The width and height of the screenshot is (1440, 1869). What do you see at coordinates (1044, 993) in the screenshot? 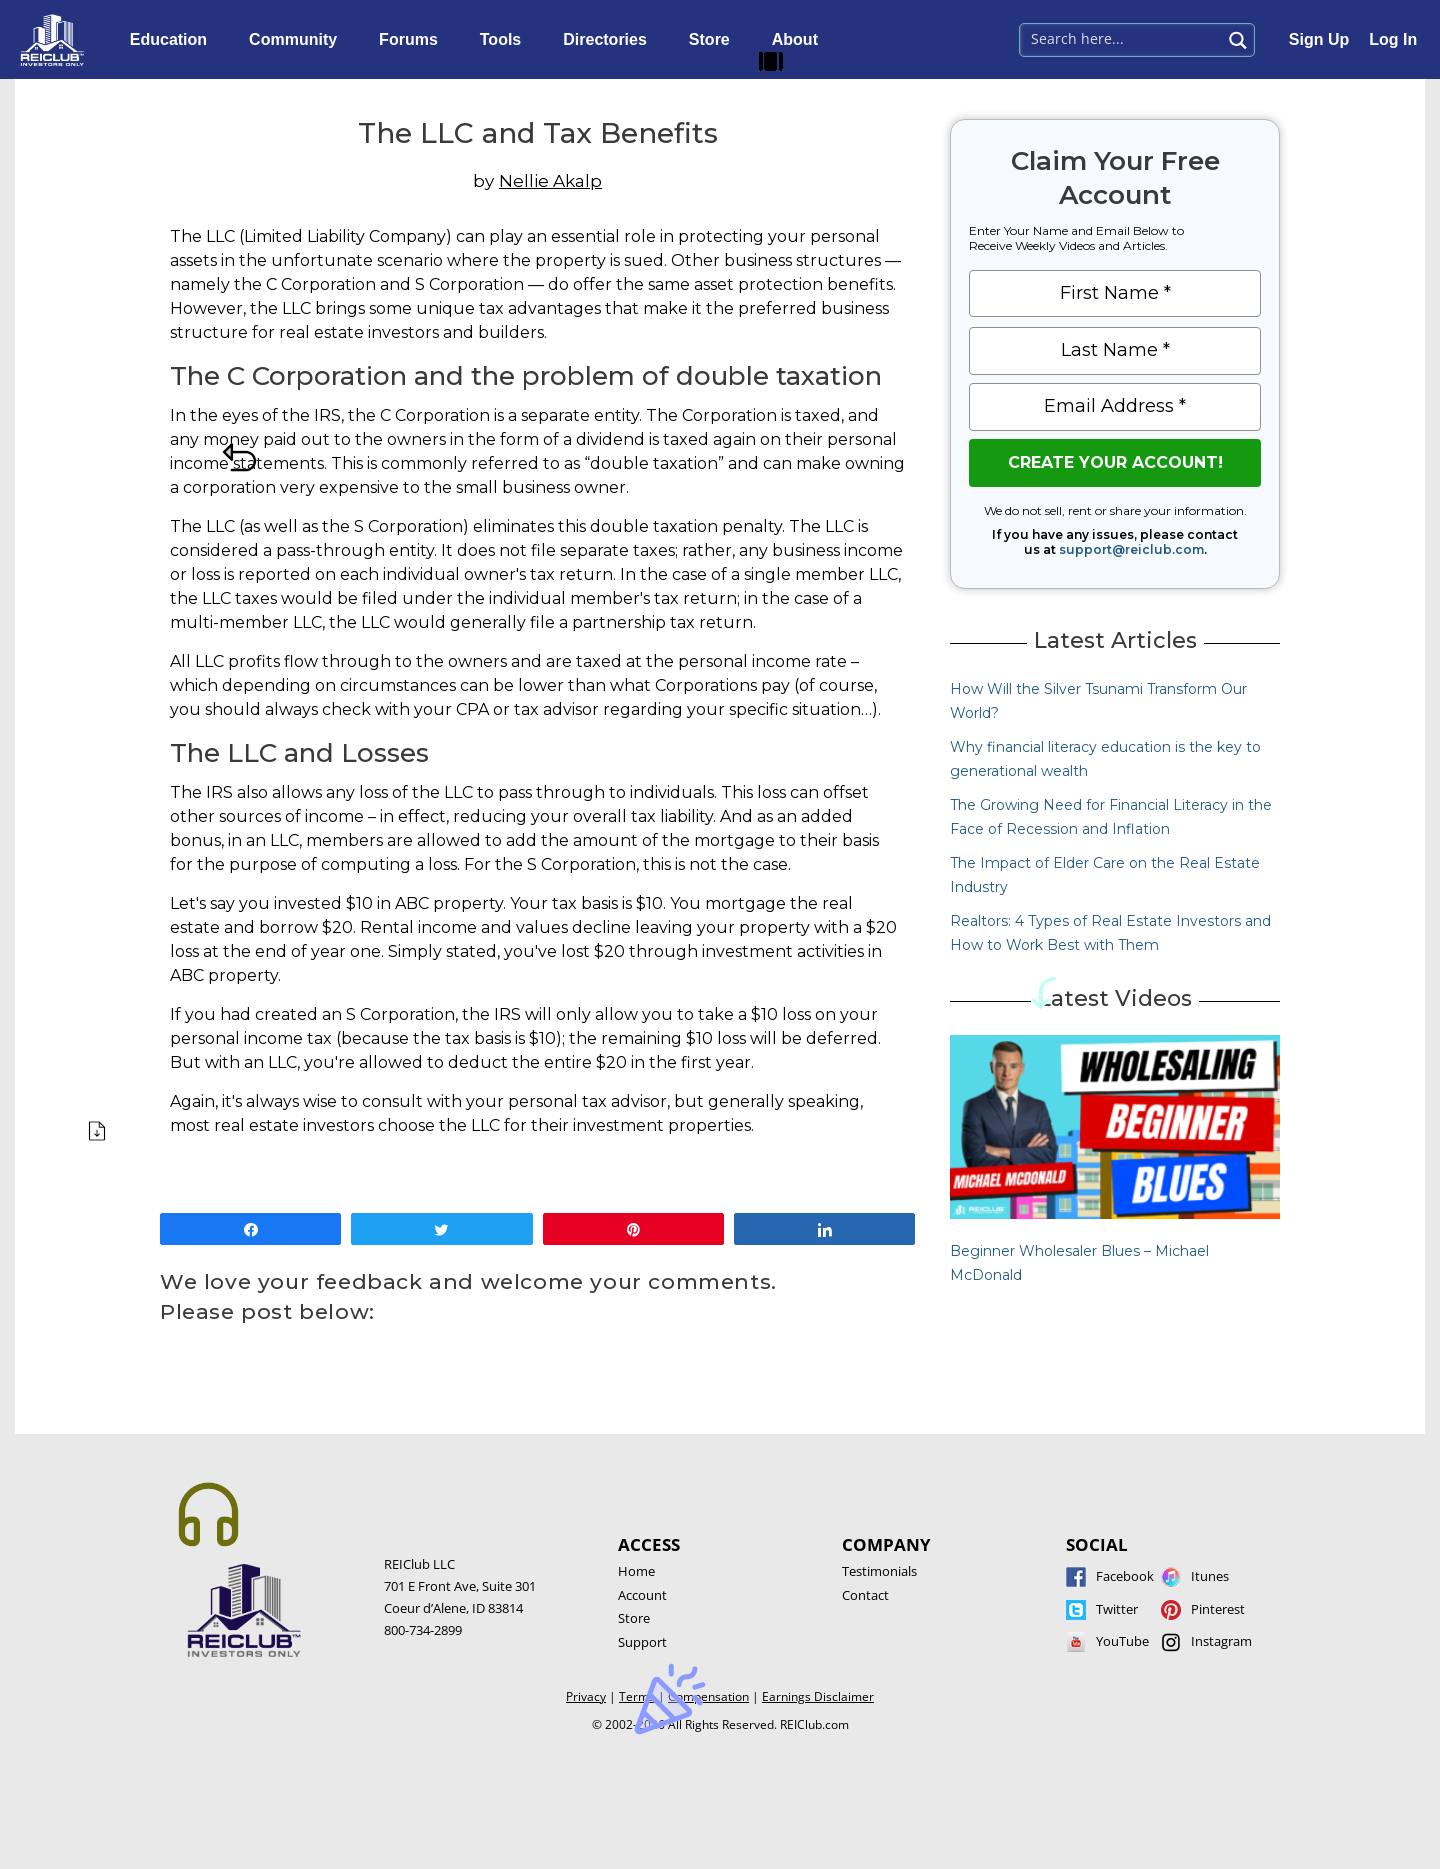
I see `go back and down in navigation` at bounding box center [1044, 993].